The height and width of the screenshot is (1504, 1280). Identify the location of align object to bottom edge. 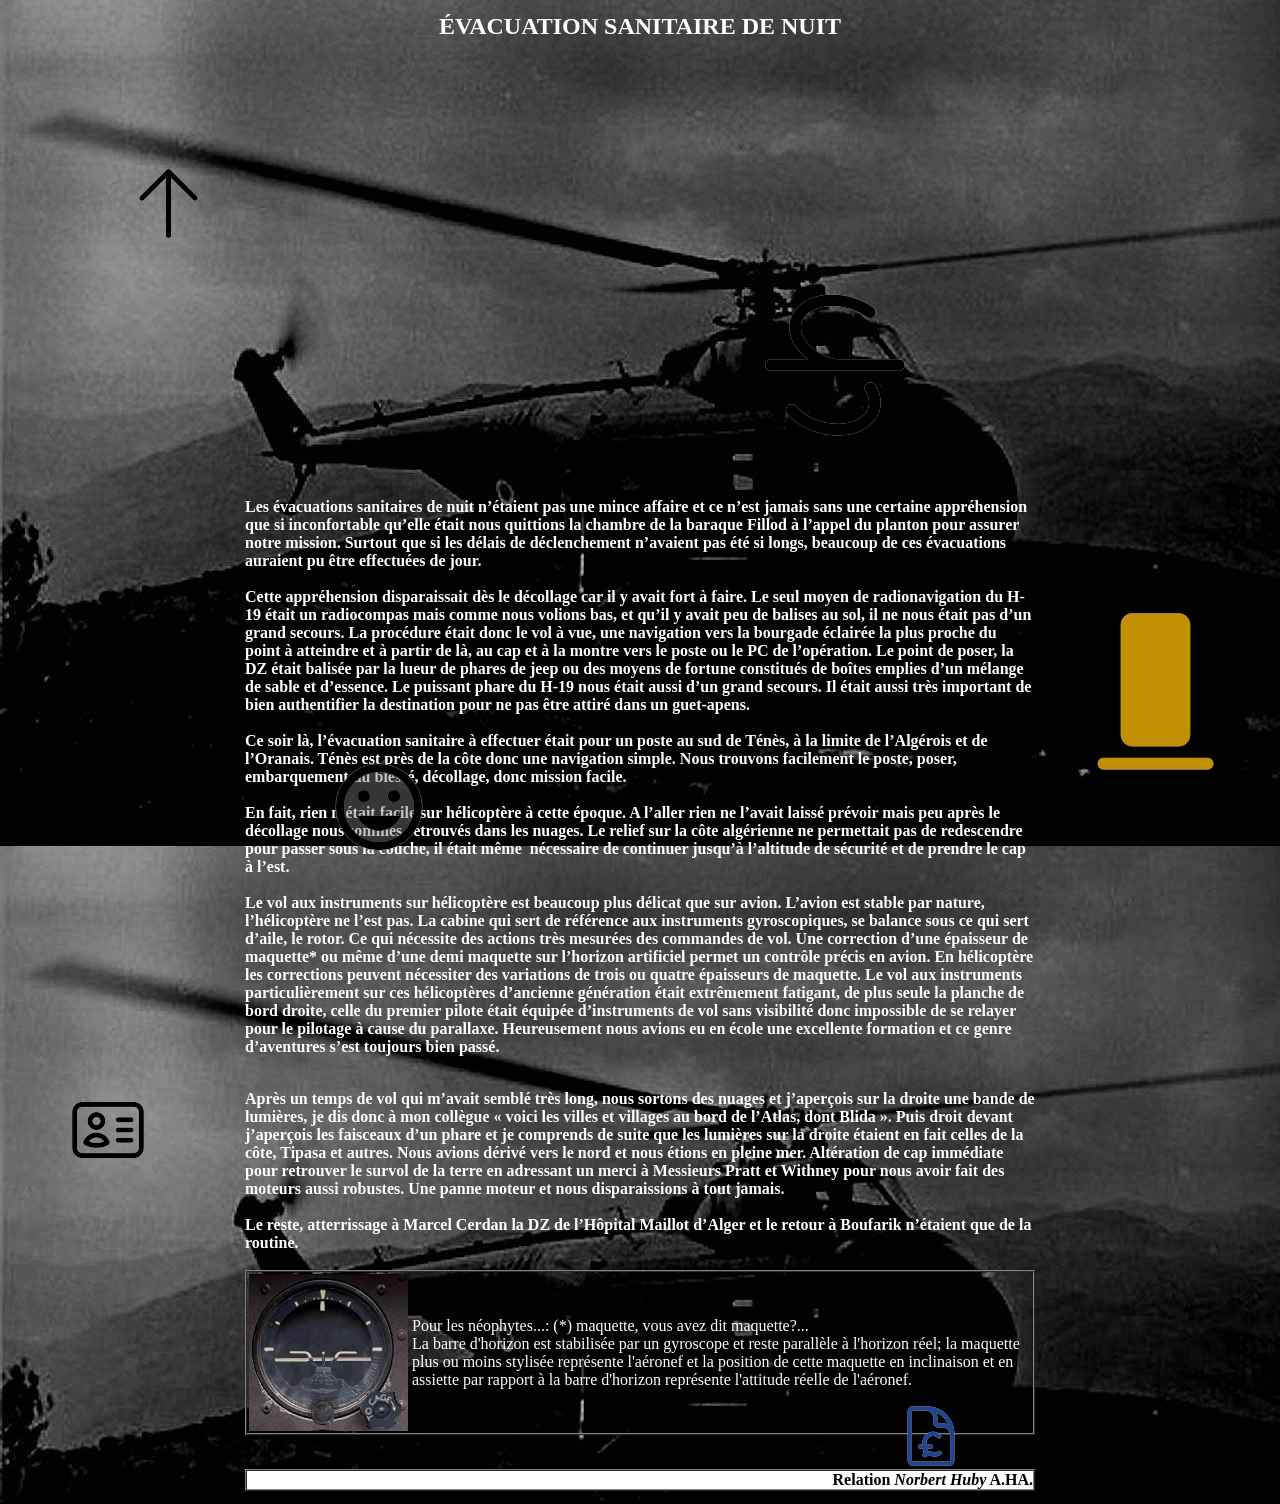
(1155, 688).